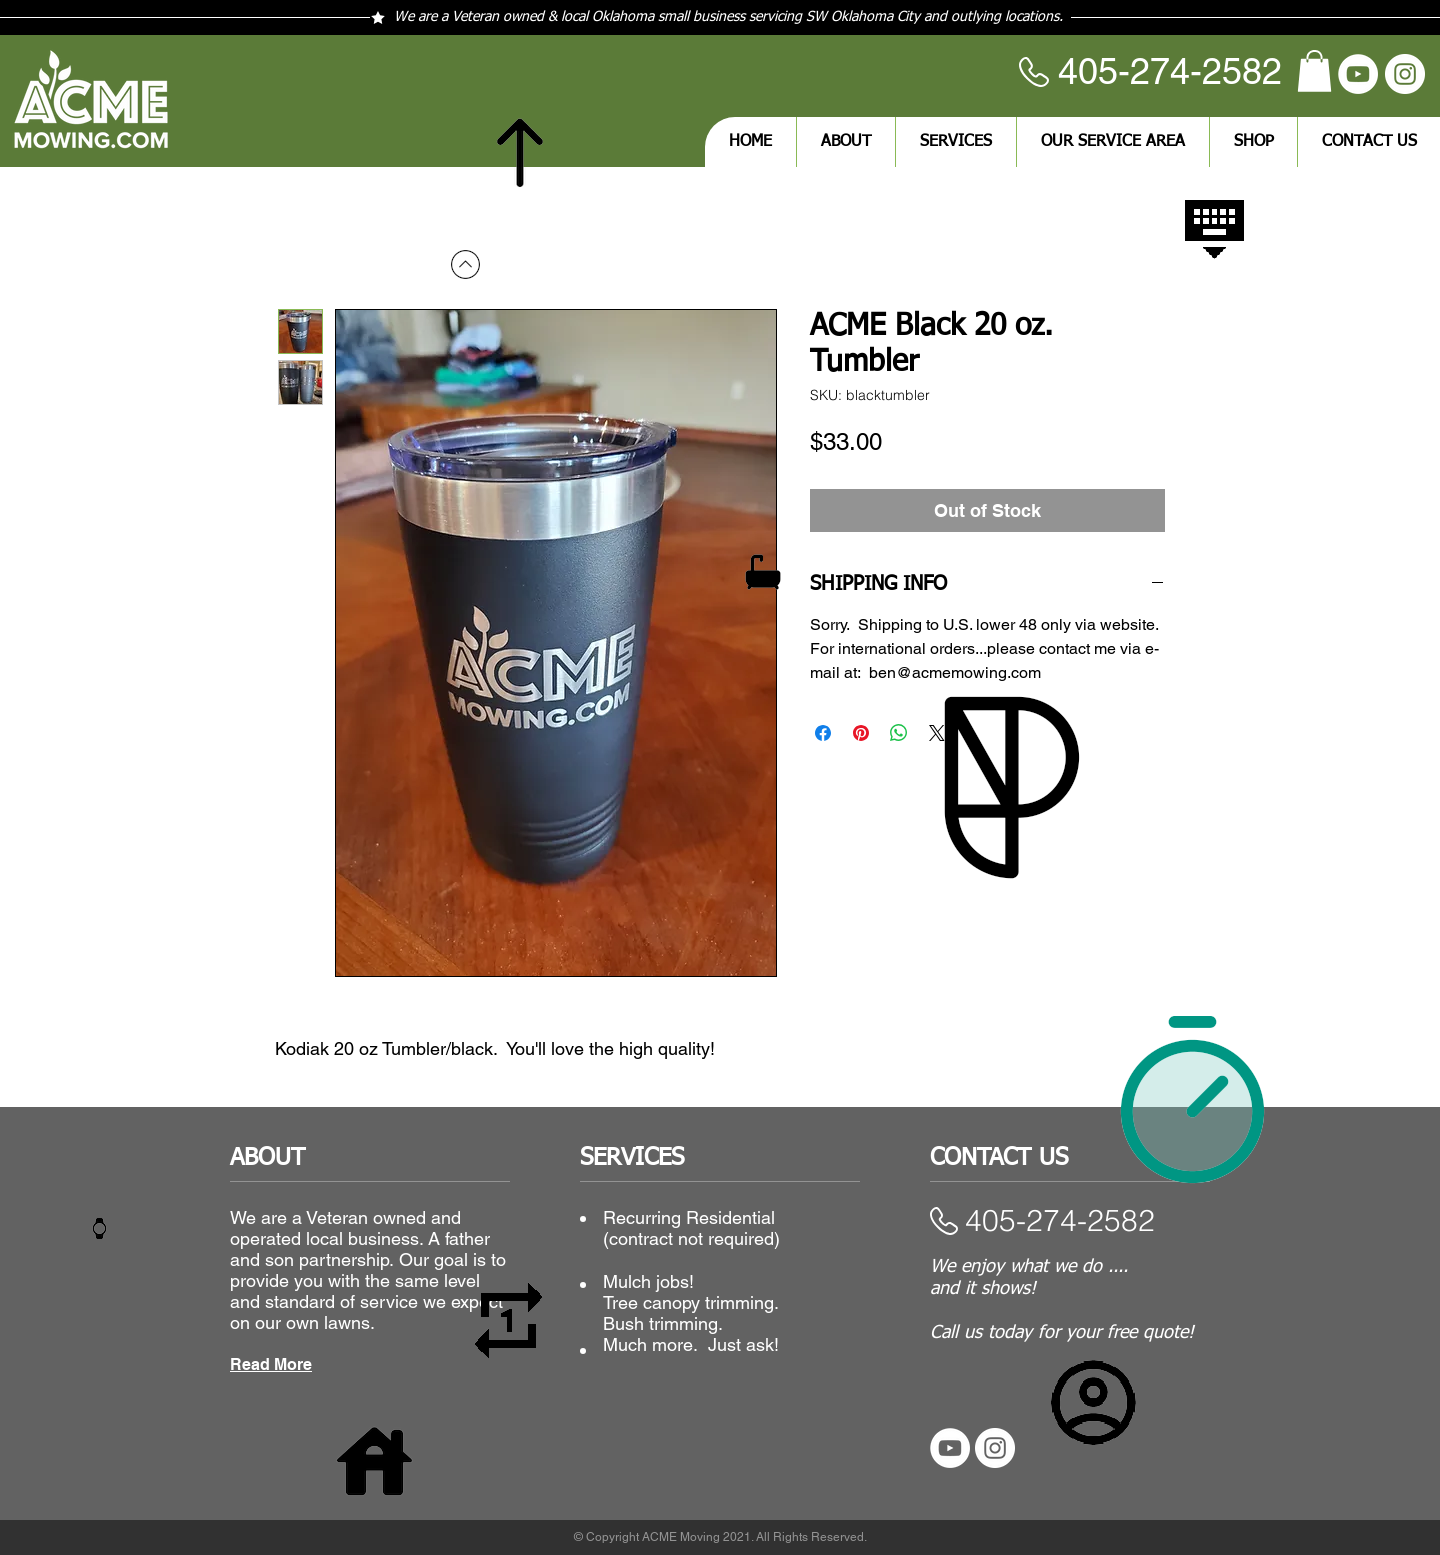  I want to click on indicates bathroom amenity available, so click(763, 572).